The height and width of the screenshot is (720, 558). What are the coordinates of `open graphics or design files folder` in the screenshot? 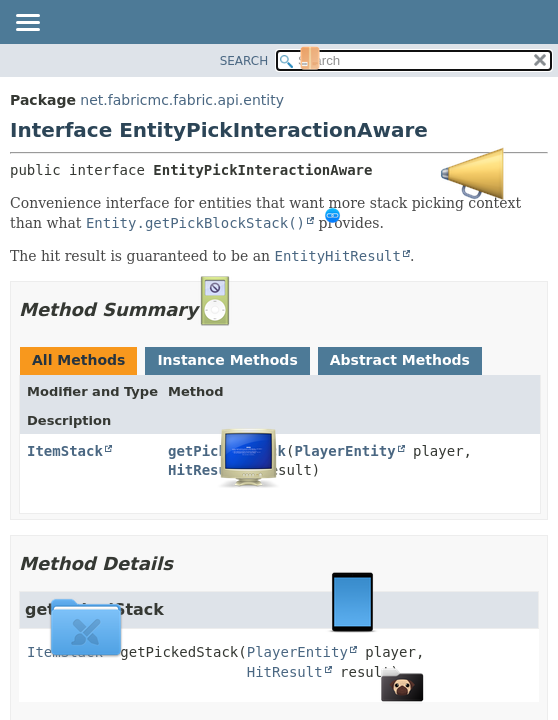 It's located at (86, 627).